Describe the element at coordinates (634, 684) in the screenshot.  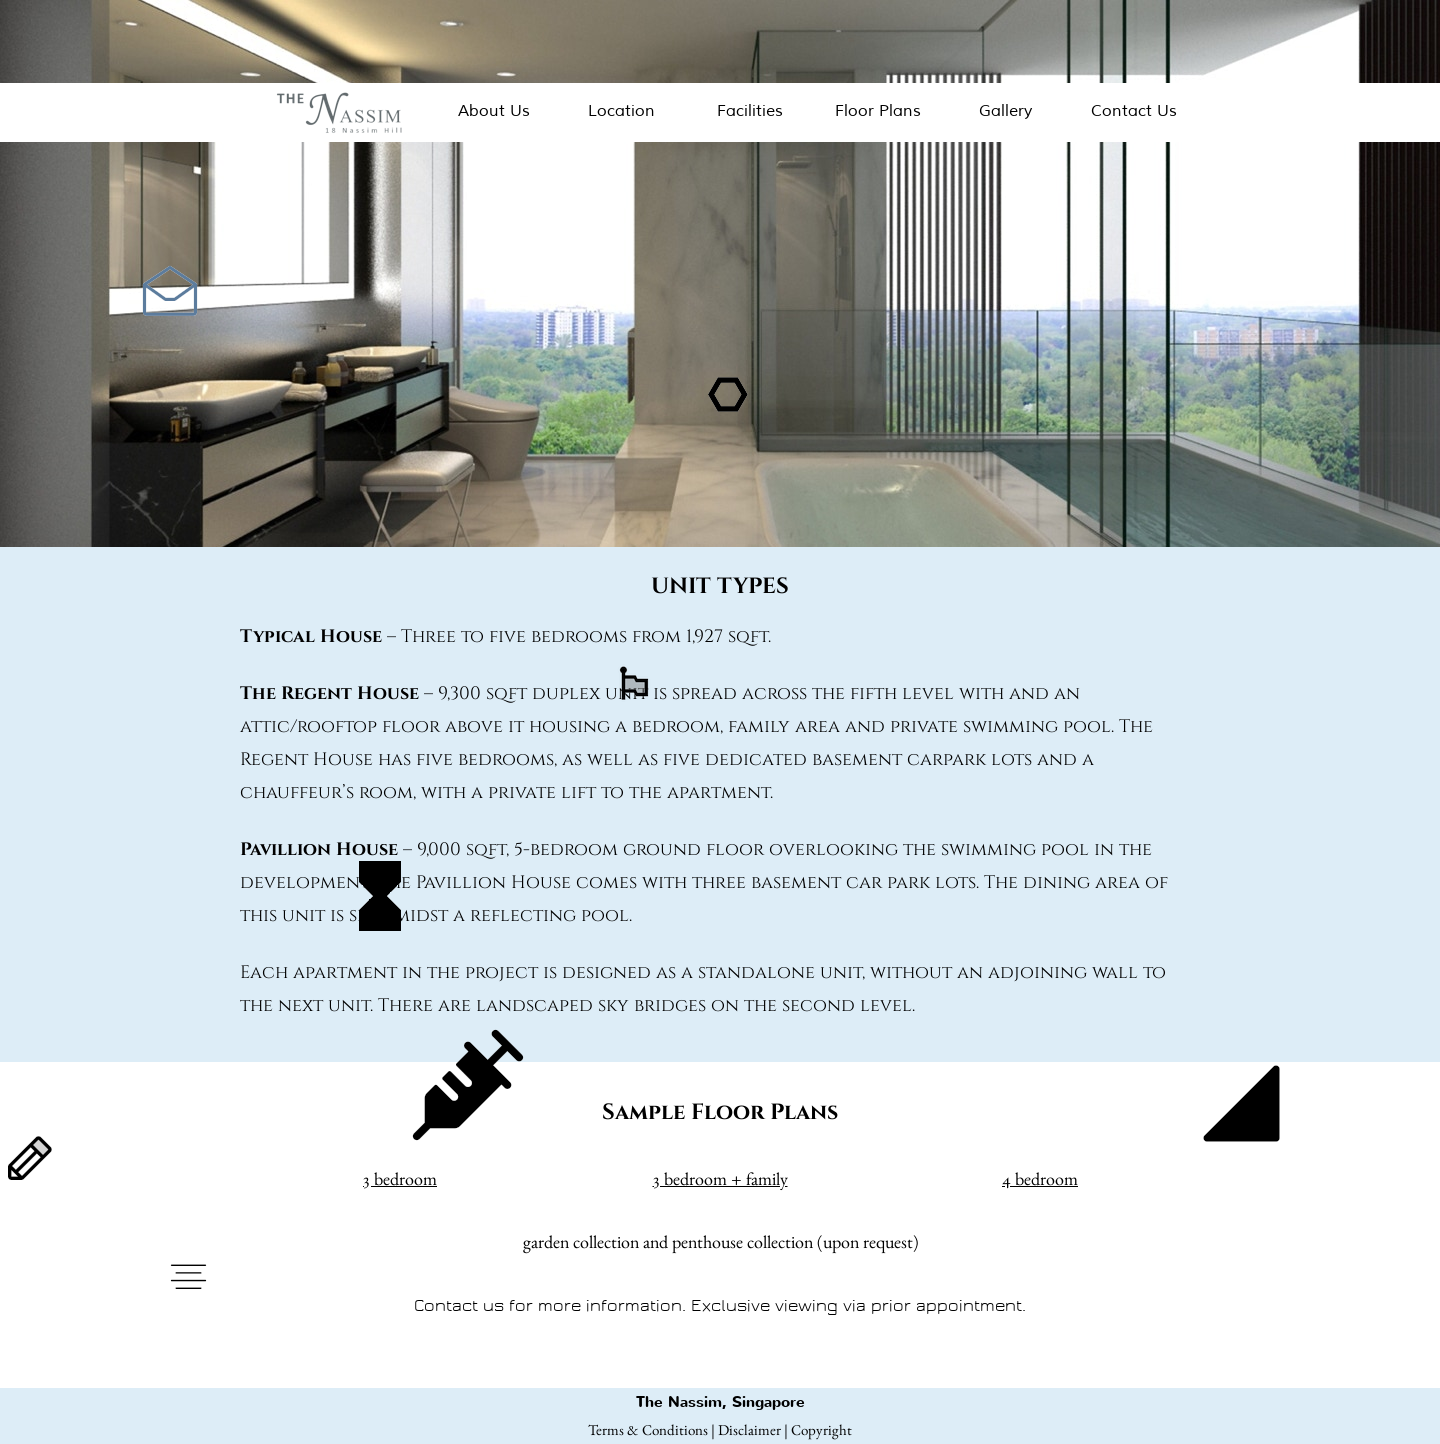
I see `add a flag emoji to your message` at that location.